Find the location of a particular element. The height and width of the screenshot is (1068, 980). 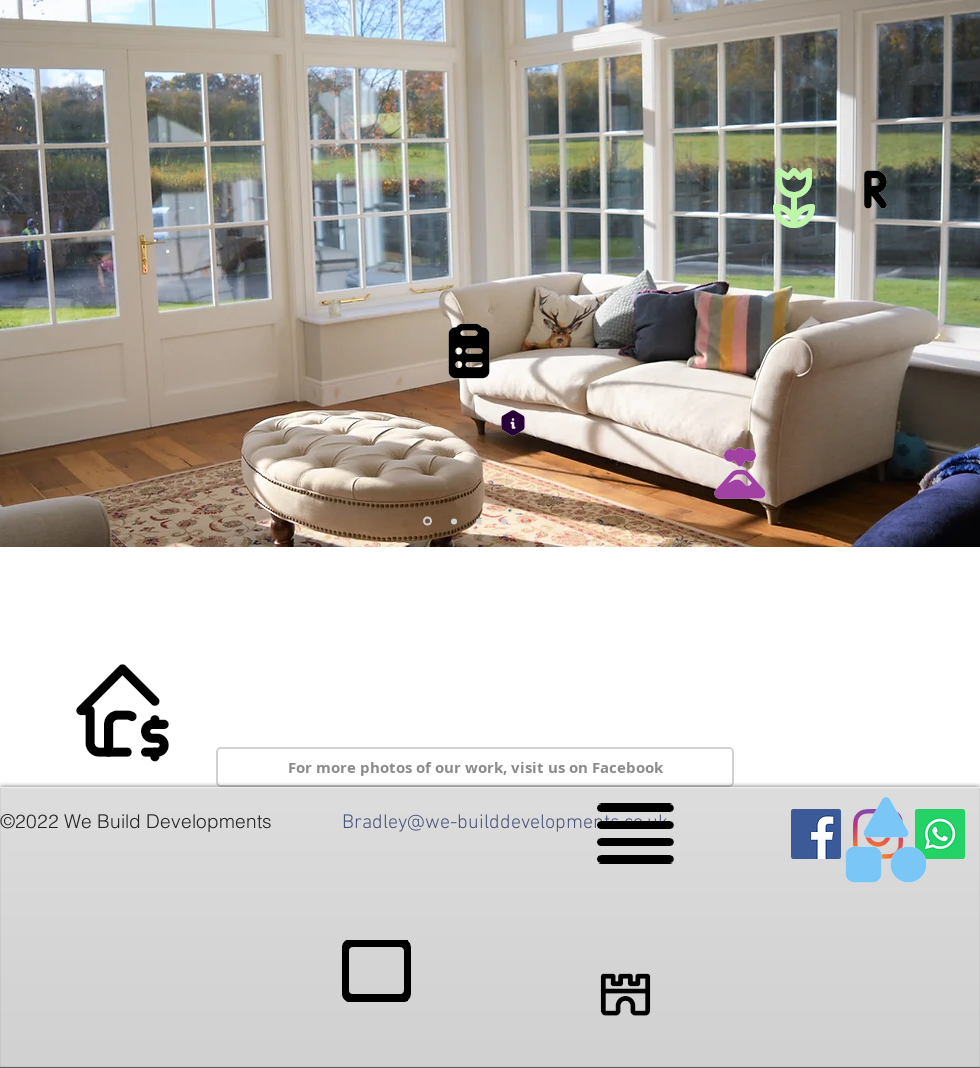

view more information about this item is located at coordinates (513, 423).